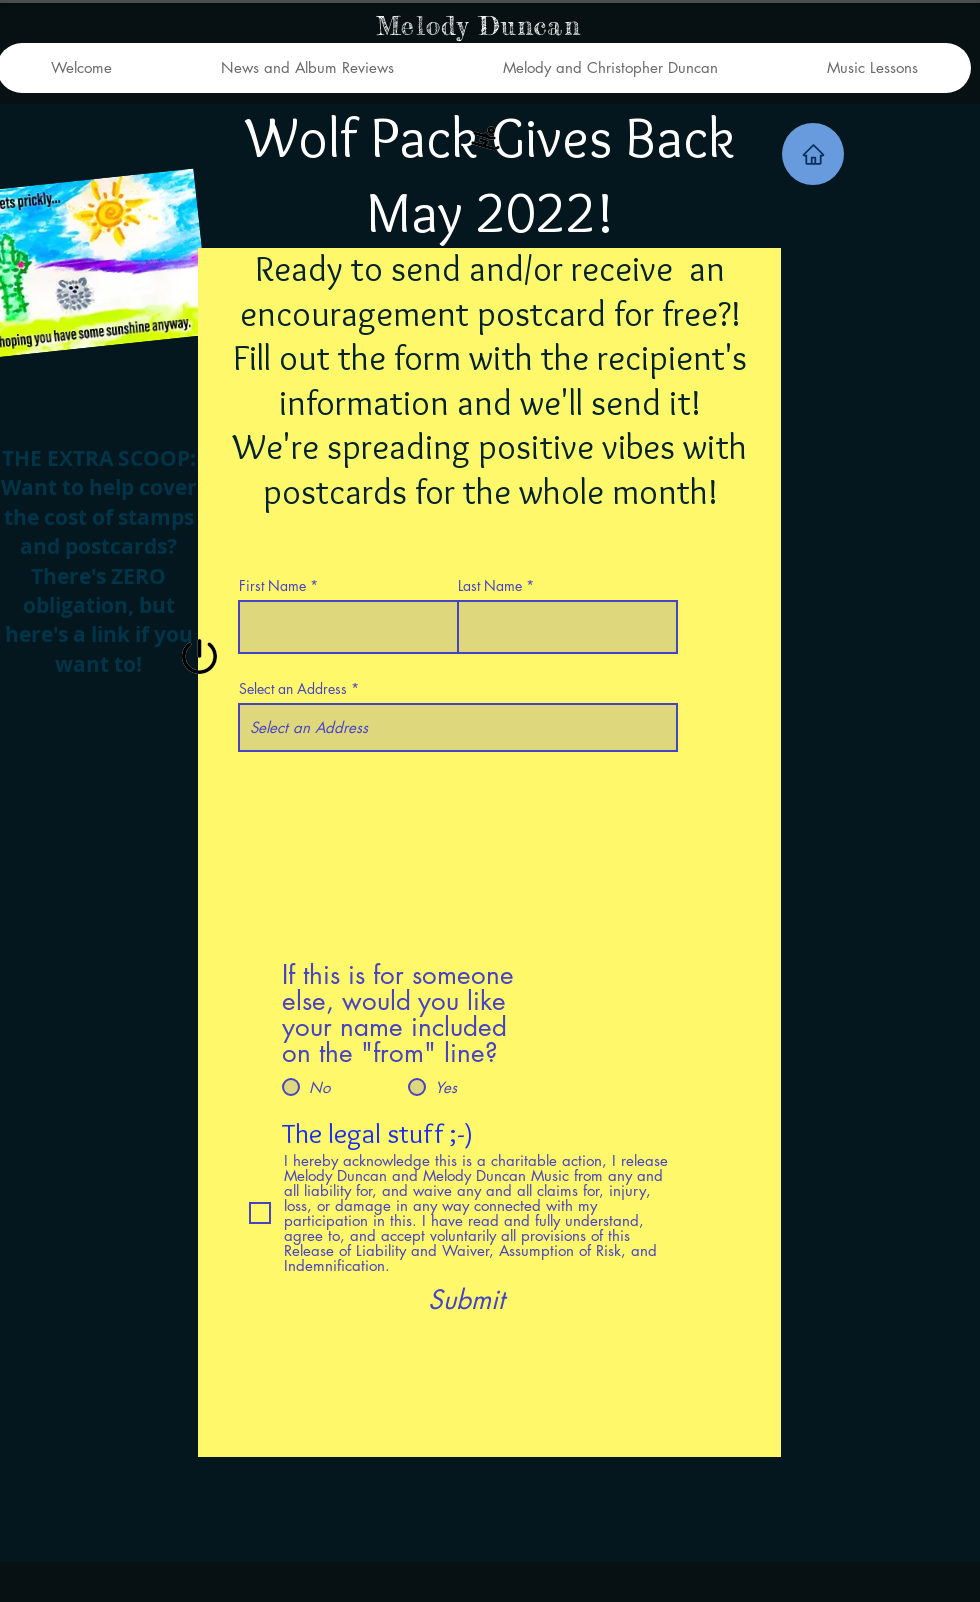  What do you see at coordinates (199, 656) in the screenshot?
I see `turn off or shut down the device` at bounding box center [199, 656].